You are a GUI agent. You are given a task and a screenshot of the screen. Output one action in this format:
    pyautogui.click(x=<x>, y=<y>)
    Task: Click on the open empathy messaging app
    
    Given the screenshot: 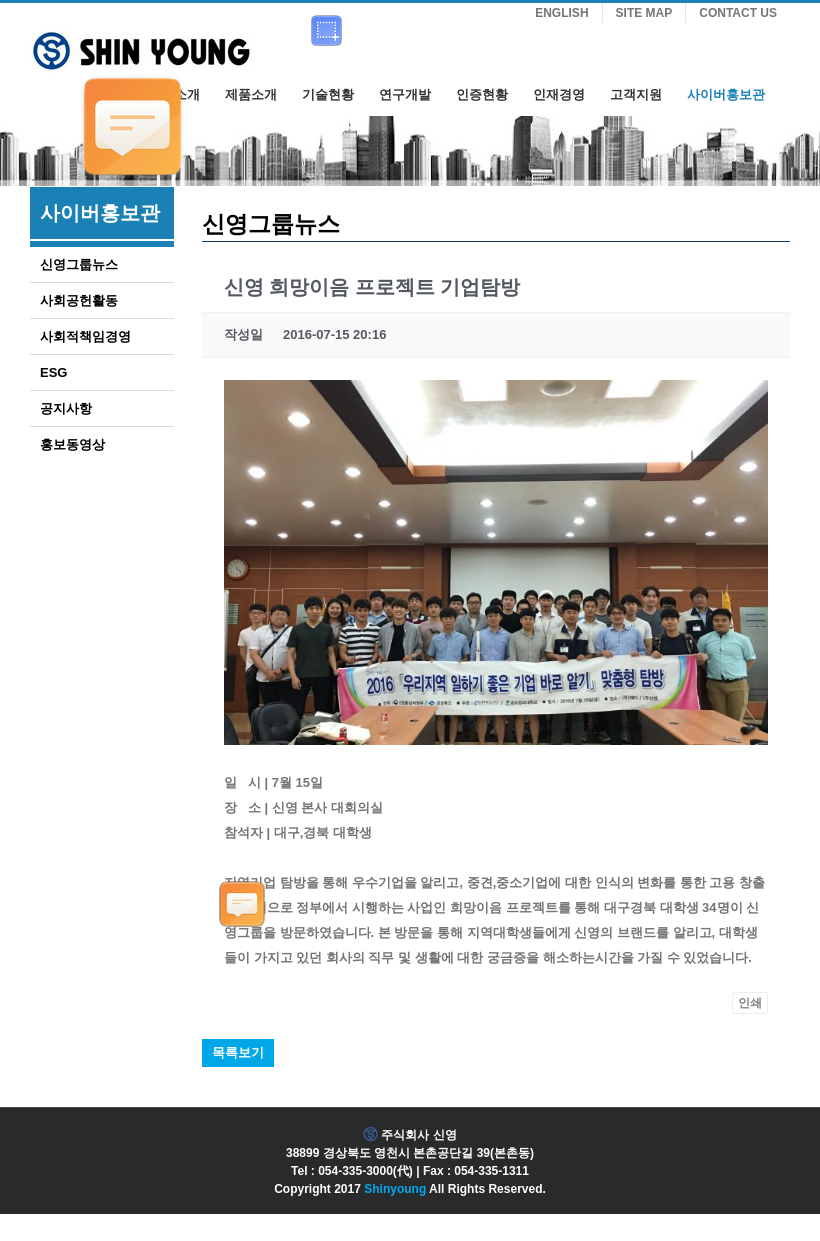 What is the action you would take?
    pyautogui.click(x=242, y=904)
    